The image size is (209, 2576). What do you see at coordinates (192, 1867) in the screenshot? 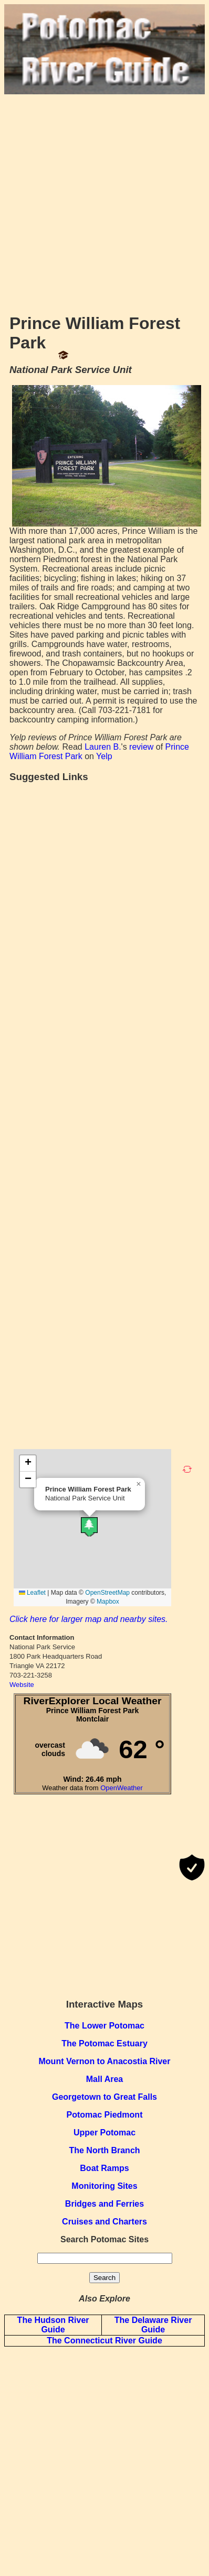
I see `indicates verified or secure status` at bounding box center [192, 1867].